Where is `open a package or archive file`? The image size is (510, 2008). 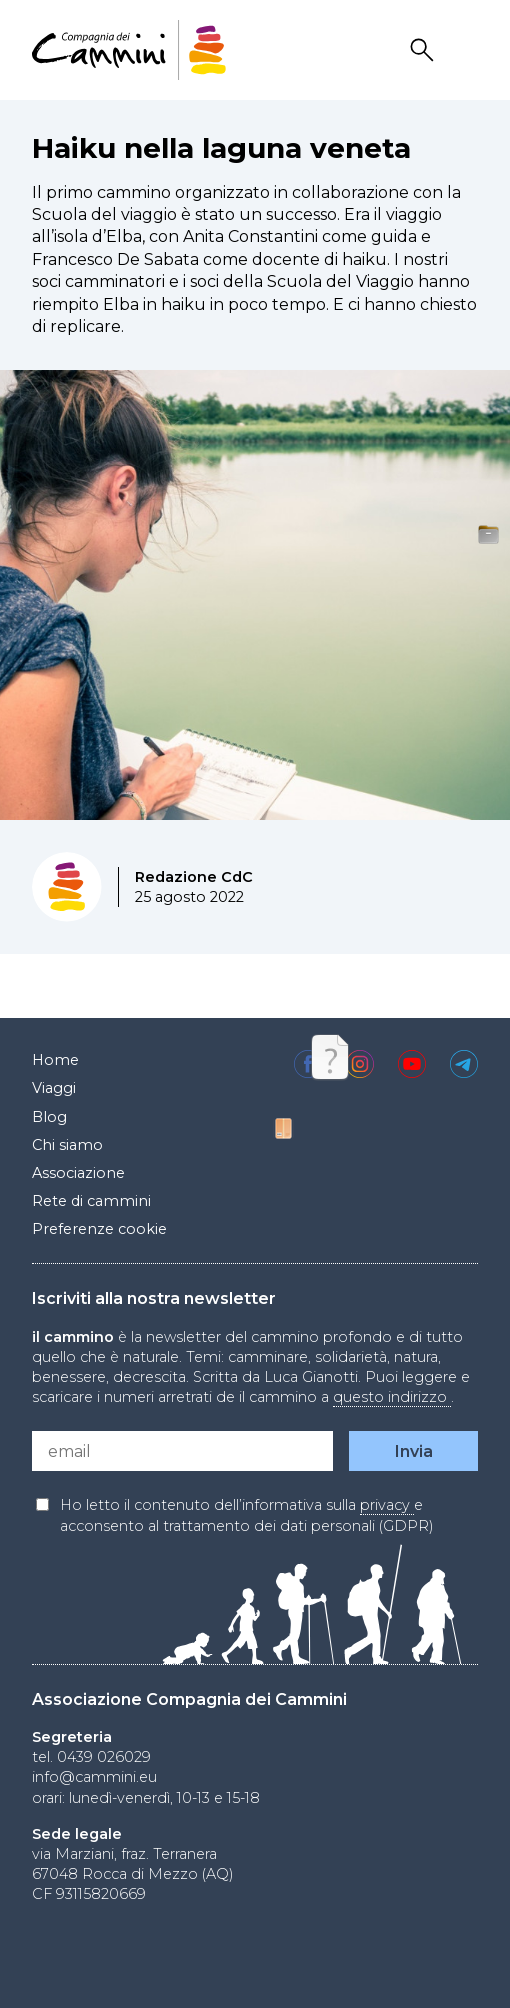 open a package or archive file is located at coordinates (283, 1128).